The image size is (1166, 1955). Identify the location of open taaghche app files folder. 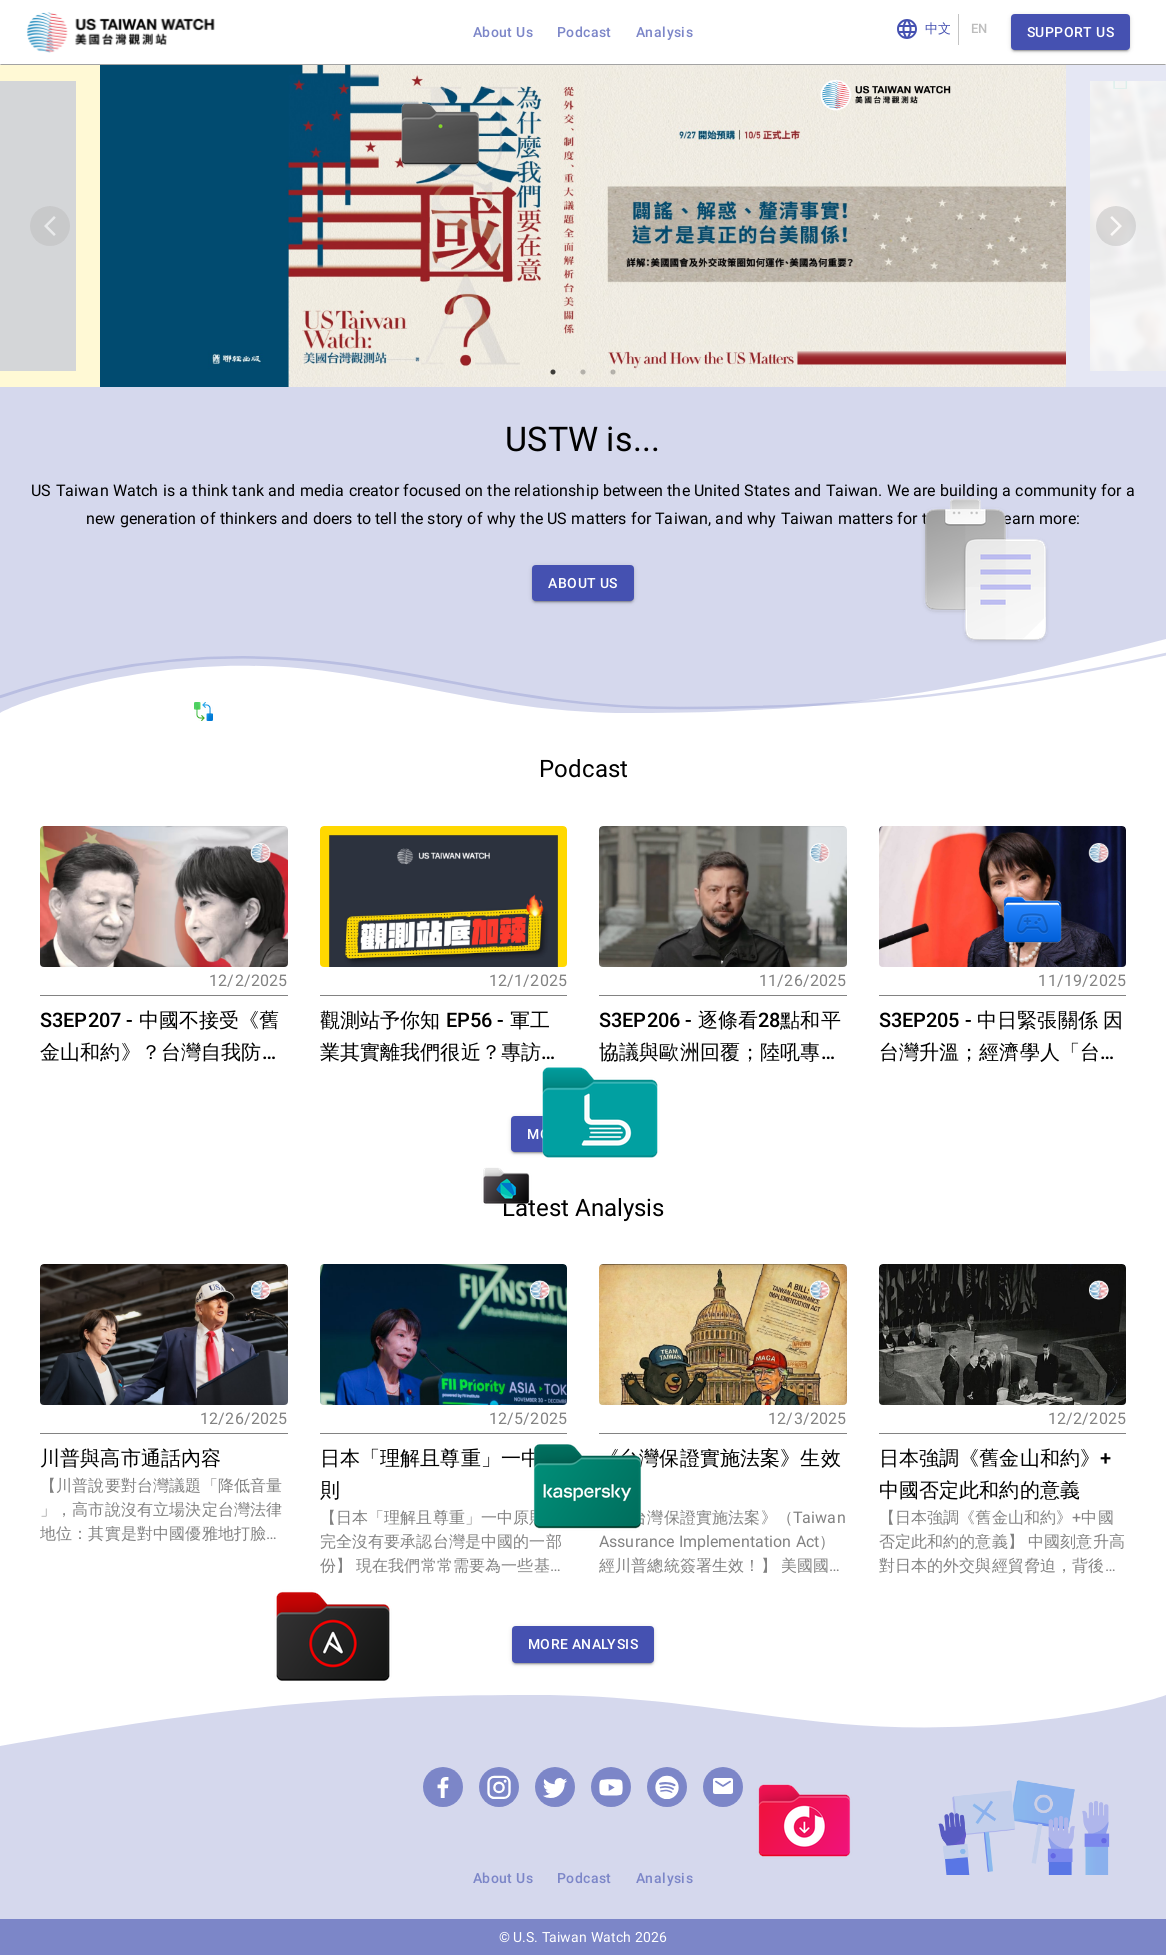
(599, 1115).